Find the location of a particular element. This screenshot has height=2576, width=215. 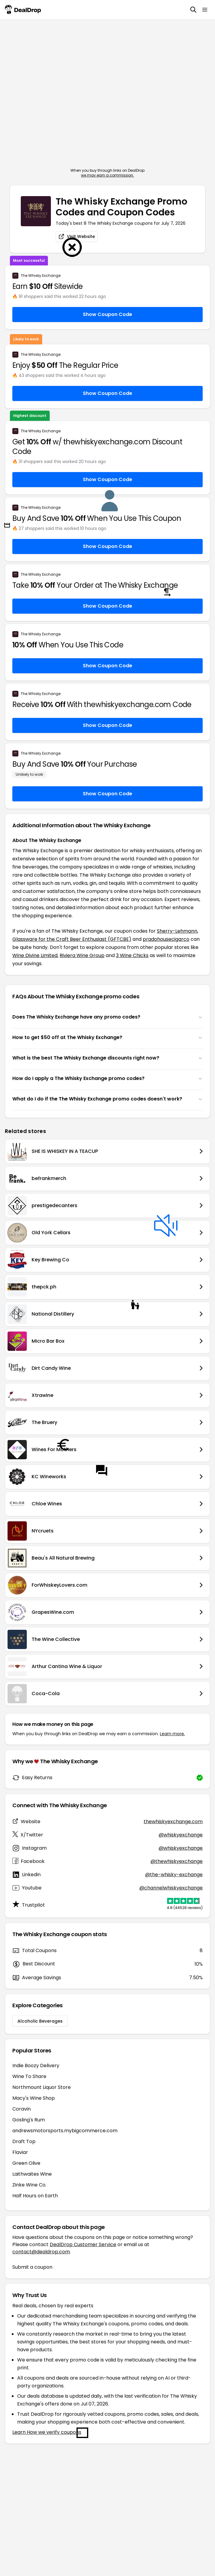

view your profile is located at coordinates (110, 501).